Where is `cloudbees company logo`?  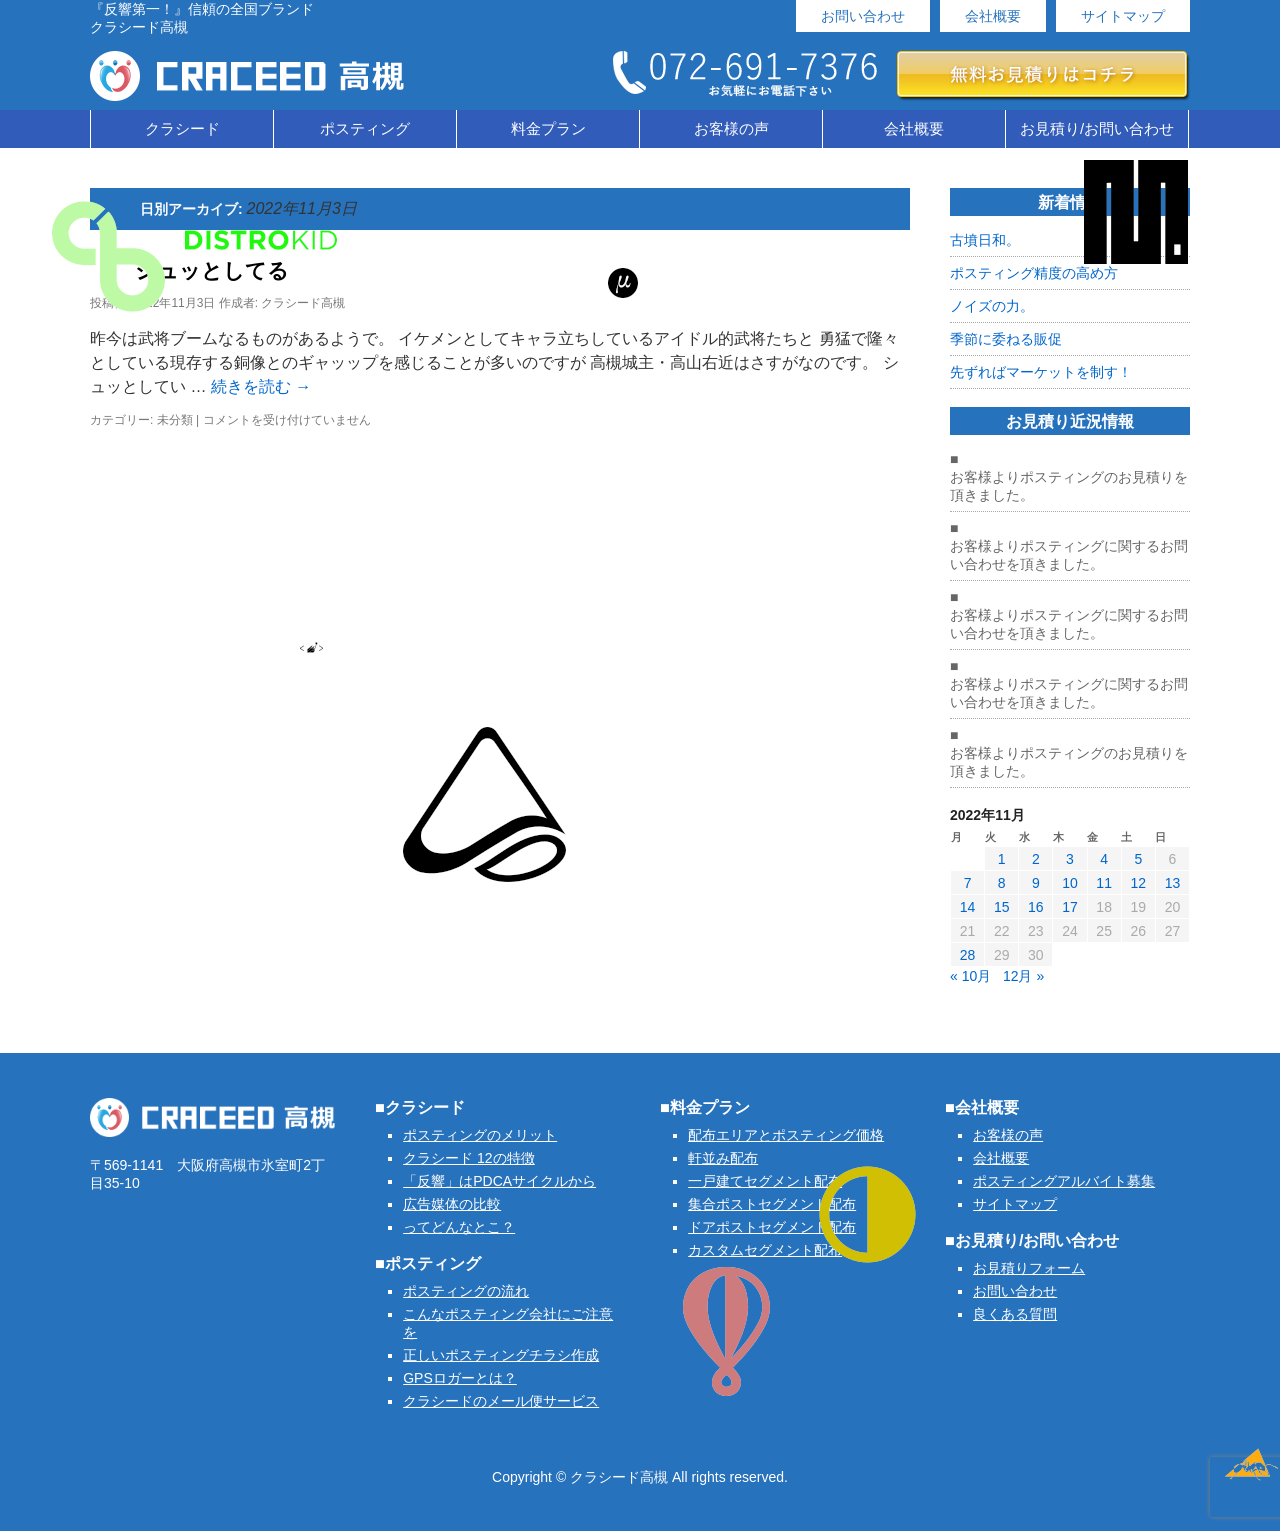
cloudbees company logo is located at coordinates (108, 256).